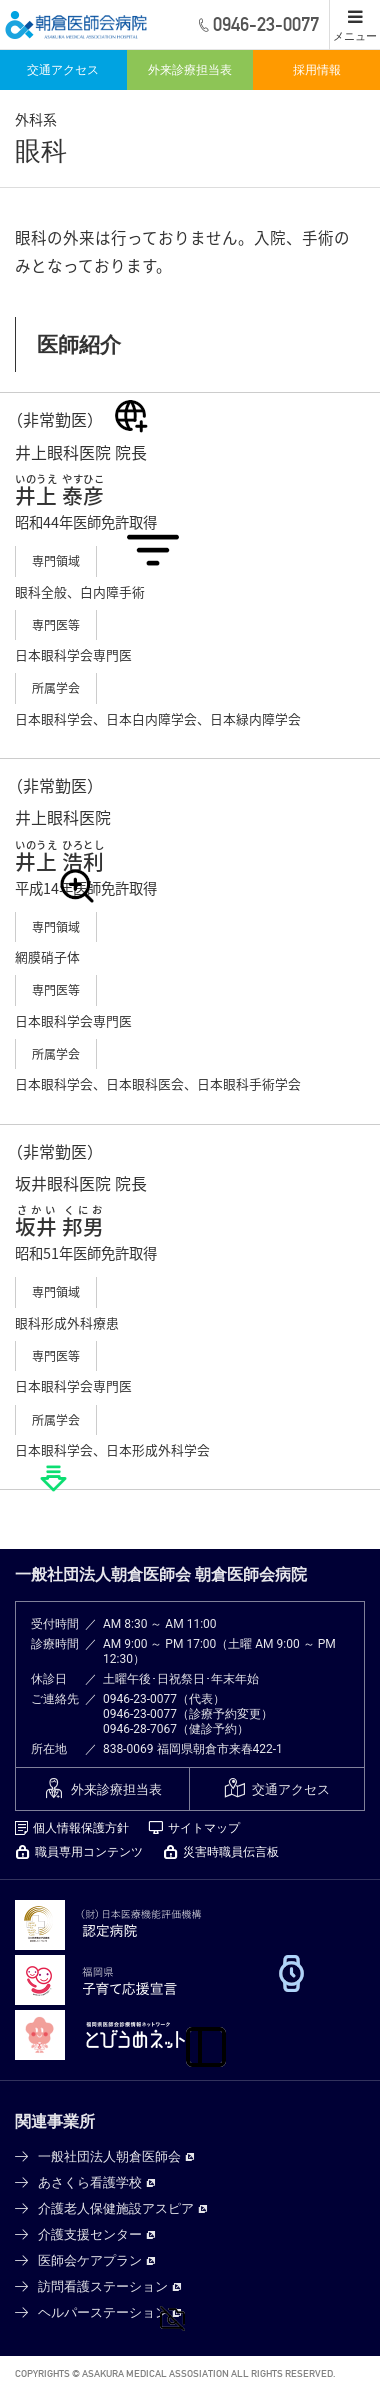 This screenshot has width=380, height=2391. Describe the element at coordinates (53, 1477) in the screenshot. I see `download file or content` at that location.